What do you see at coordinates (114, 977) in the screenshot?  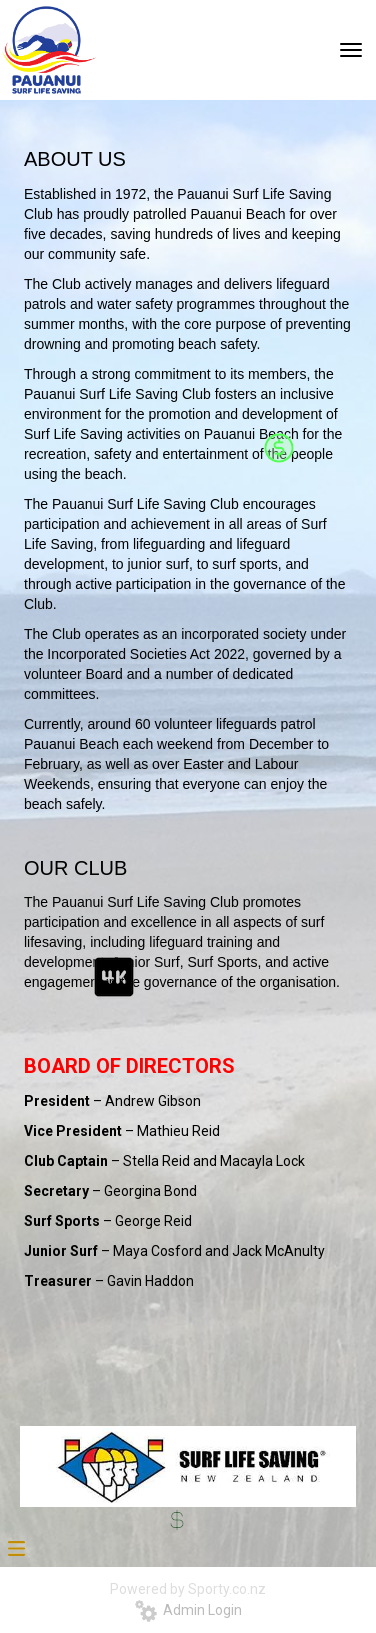 I see `indicates 4K video quality is available` at bounding box center [114, 977].